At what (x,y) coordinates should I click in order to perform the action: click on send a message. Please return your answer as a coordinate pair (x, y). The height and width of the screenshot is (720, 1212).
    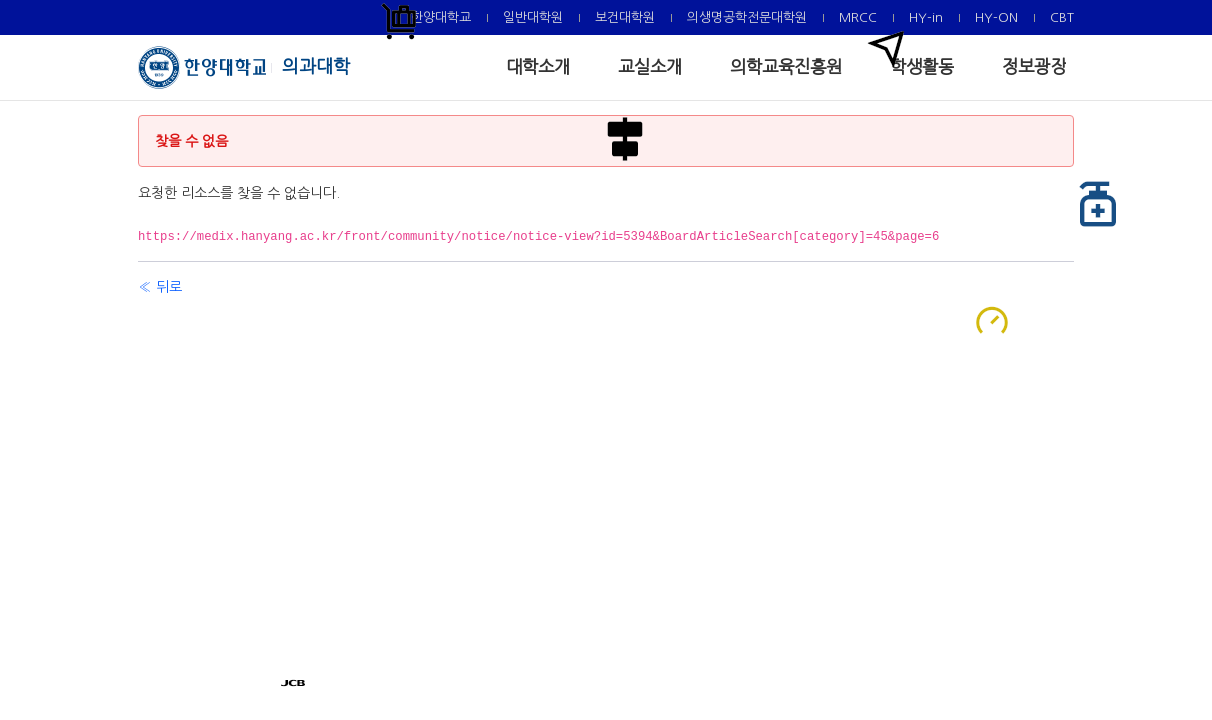
    Looking at the image, I should click on (886, 48).